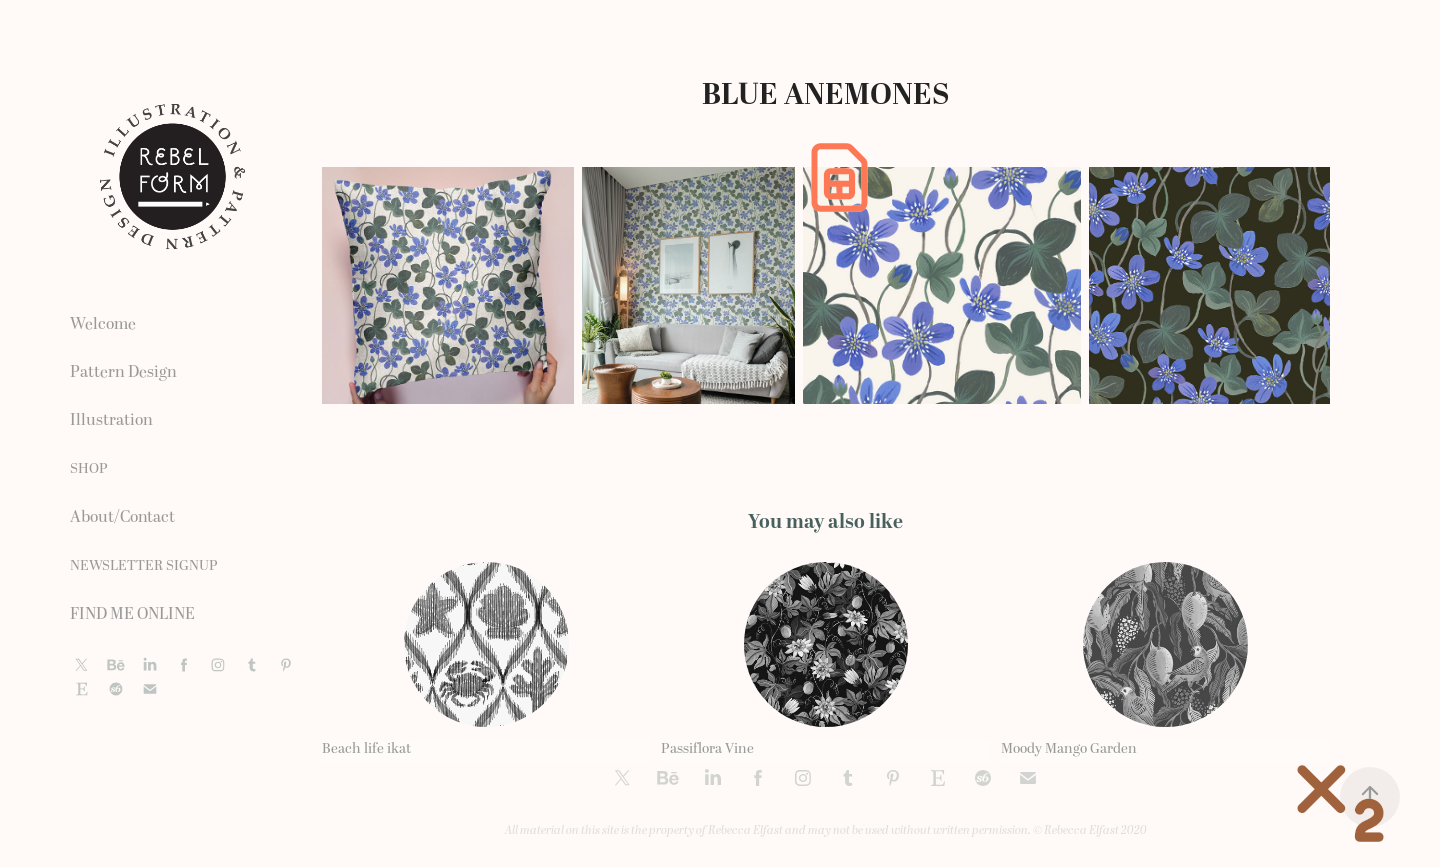 The width and height of the screenshot is (1440, 867). Describe the element at coordinates (839, 177) in the screenshot. I see `manage SIM card settings` at that location.